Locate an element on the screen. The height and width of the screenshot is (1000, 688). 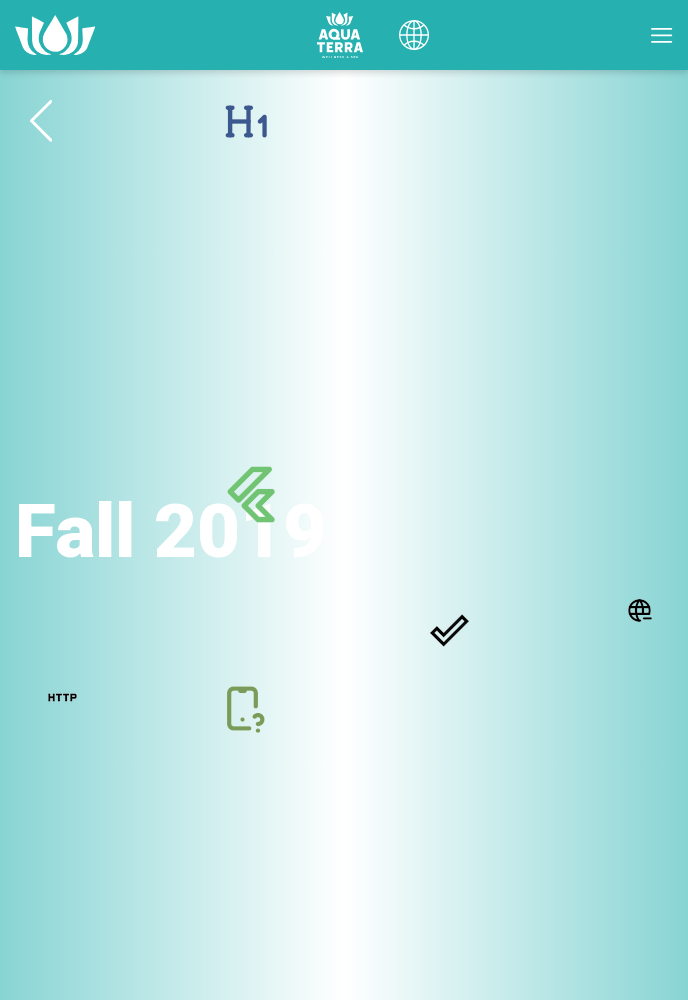
indicates a web link or URL is located at coordinates (62, 697).